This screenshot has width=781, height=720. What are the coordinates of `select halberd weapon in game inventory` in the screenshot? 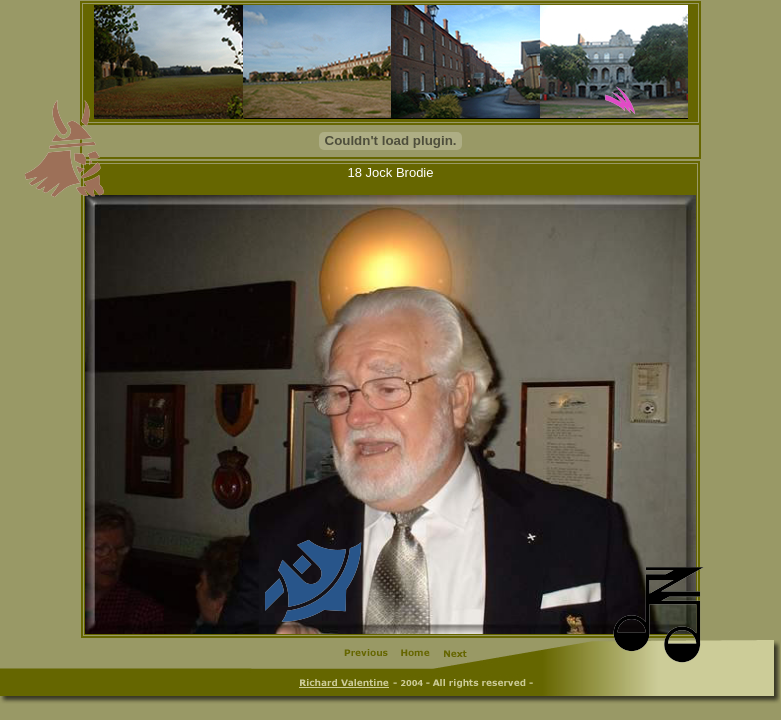 It's located at (313, 586).